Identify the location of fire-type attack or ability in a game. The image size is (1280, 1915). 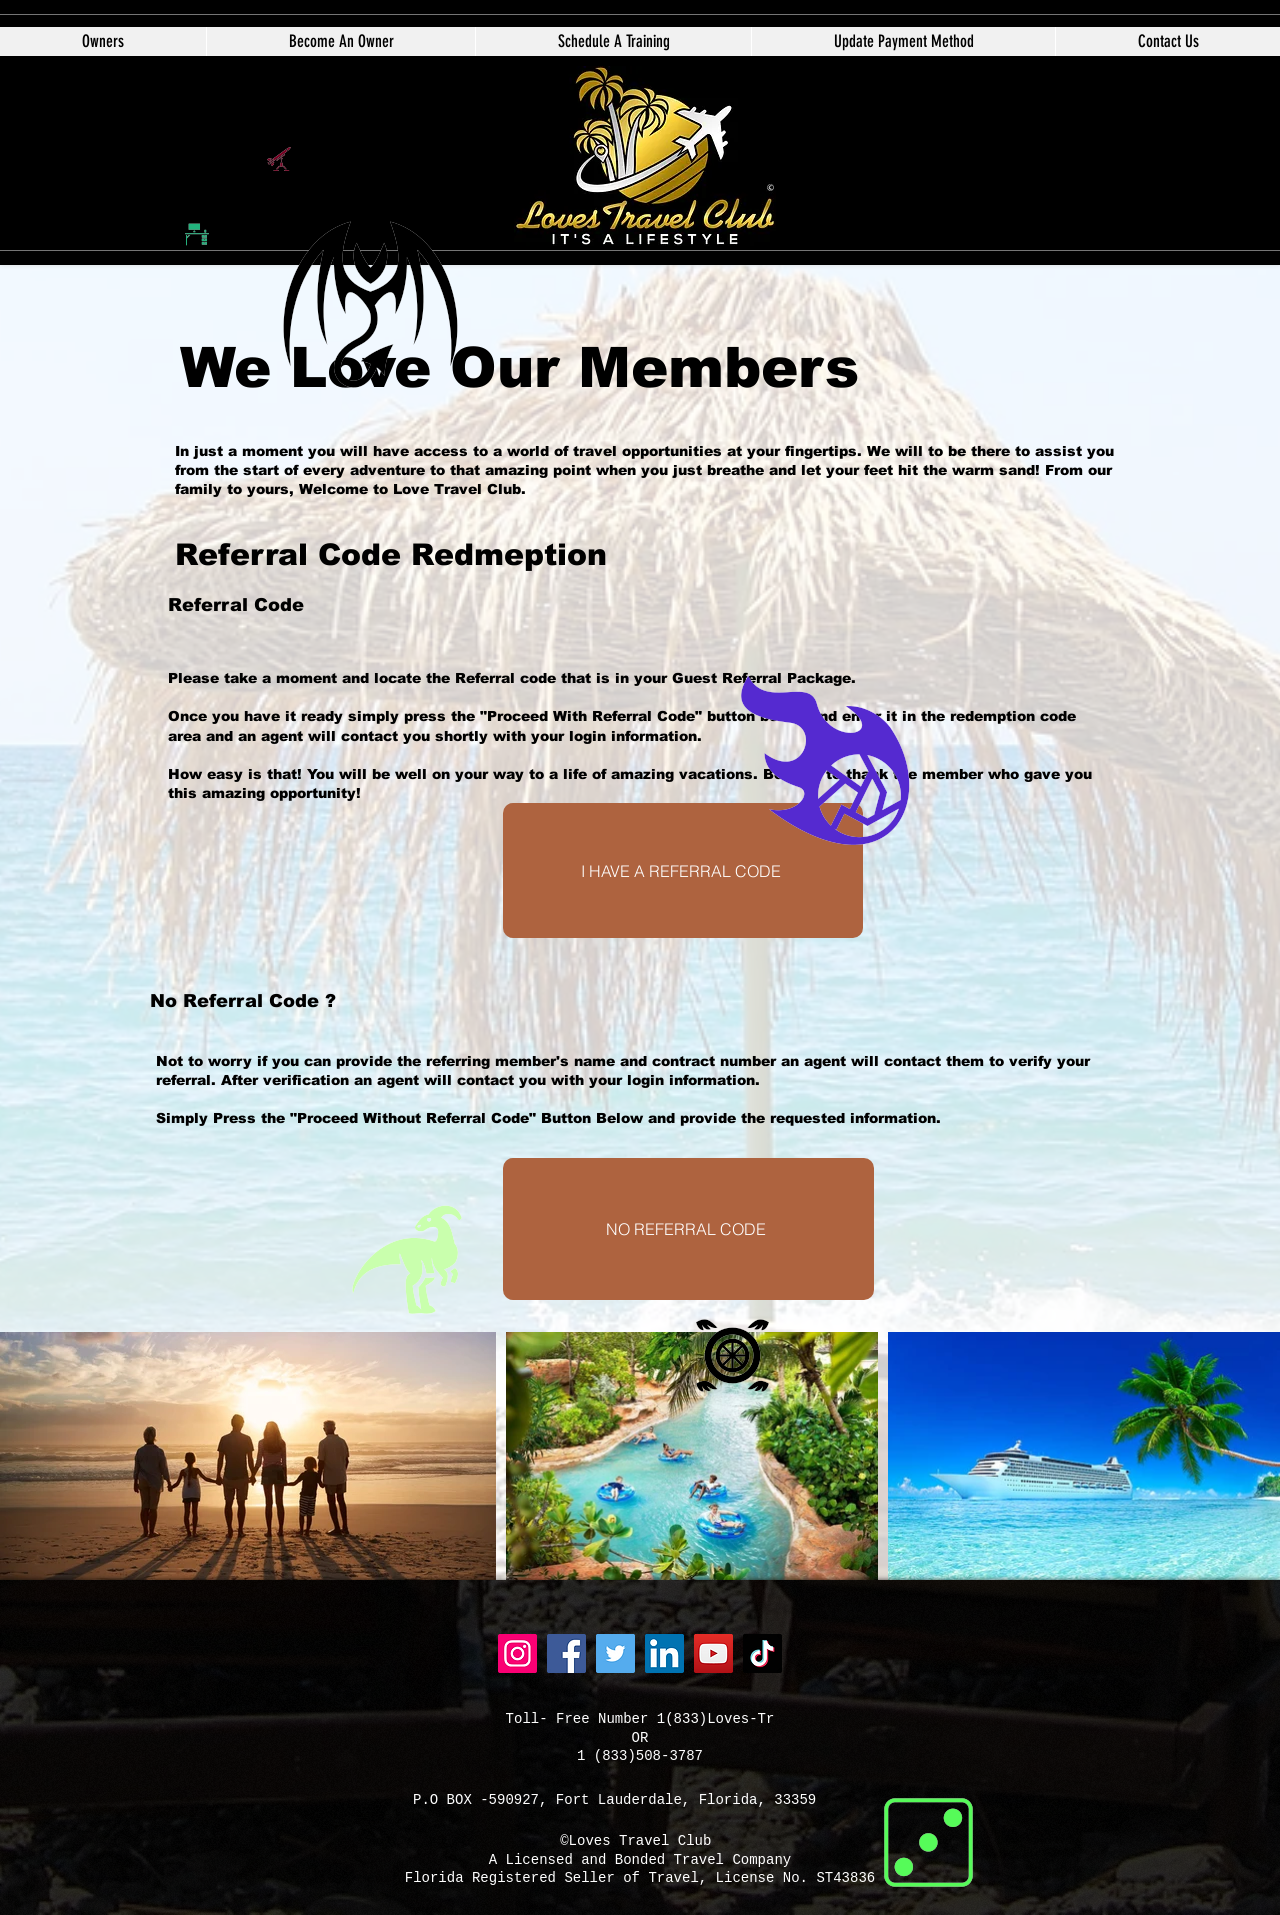
(822, 759).